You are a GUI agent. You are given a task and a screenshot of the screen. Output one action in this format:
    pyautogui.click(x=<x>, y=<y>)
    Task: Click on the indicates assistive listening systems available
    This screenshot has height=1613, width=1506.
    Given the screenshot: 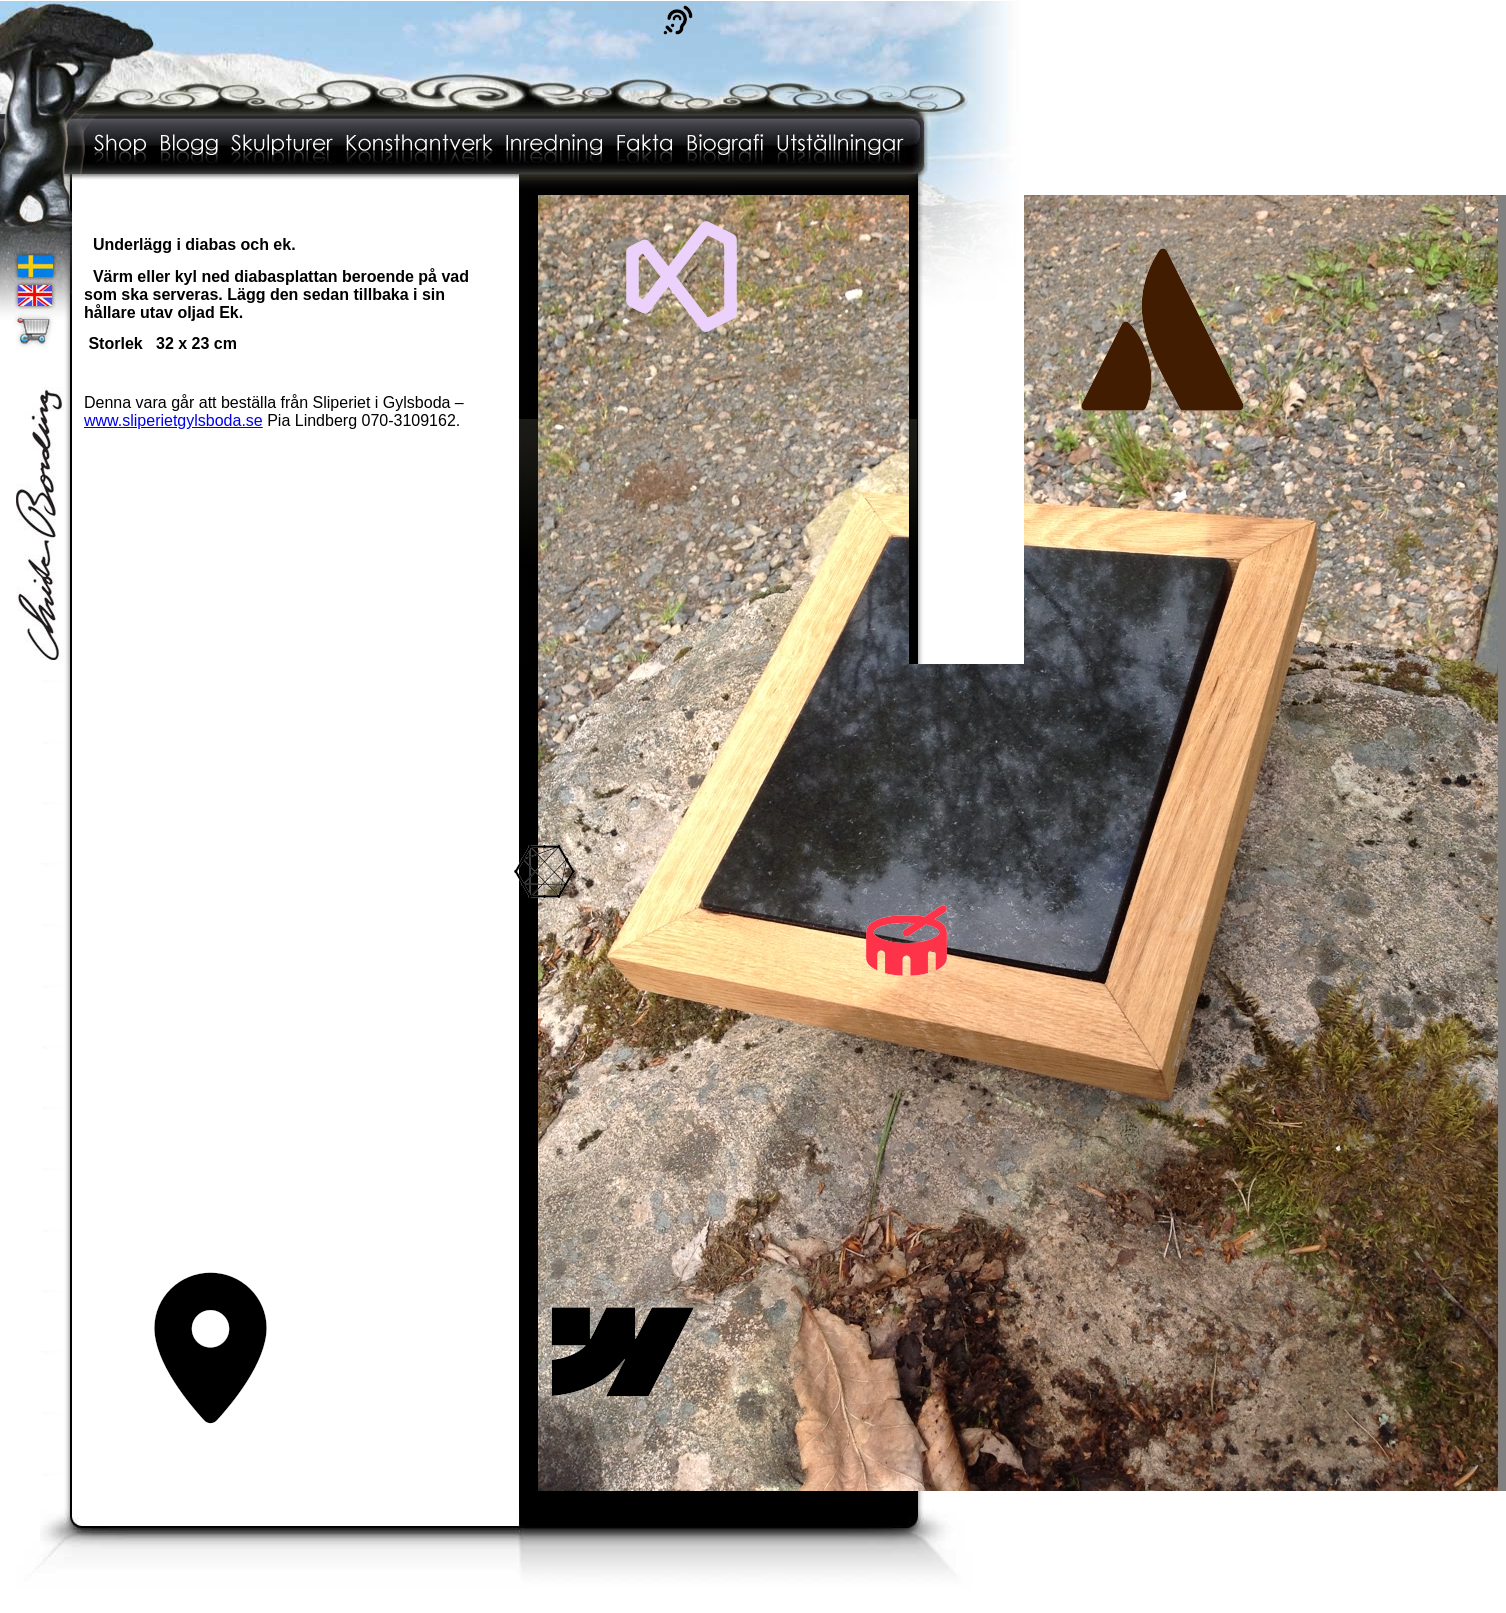 What is the action you would take?
    pyautogui.click(x=678, y=20)
    